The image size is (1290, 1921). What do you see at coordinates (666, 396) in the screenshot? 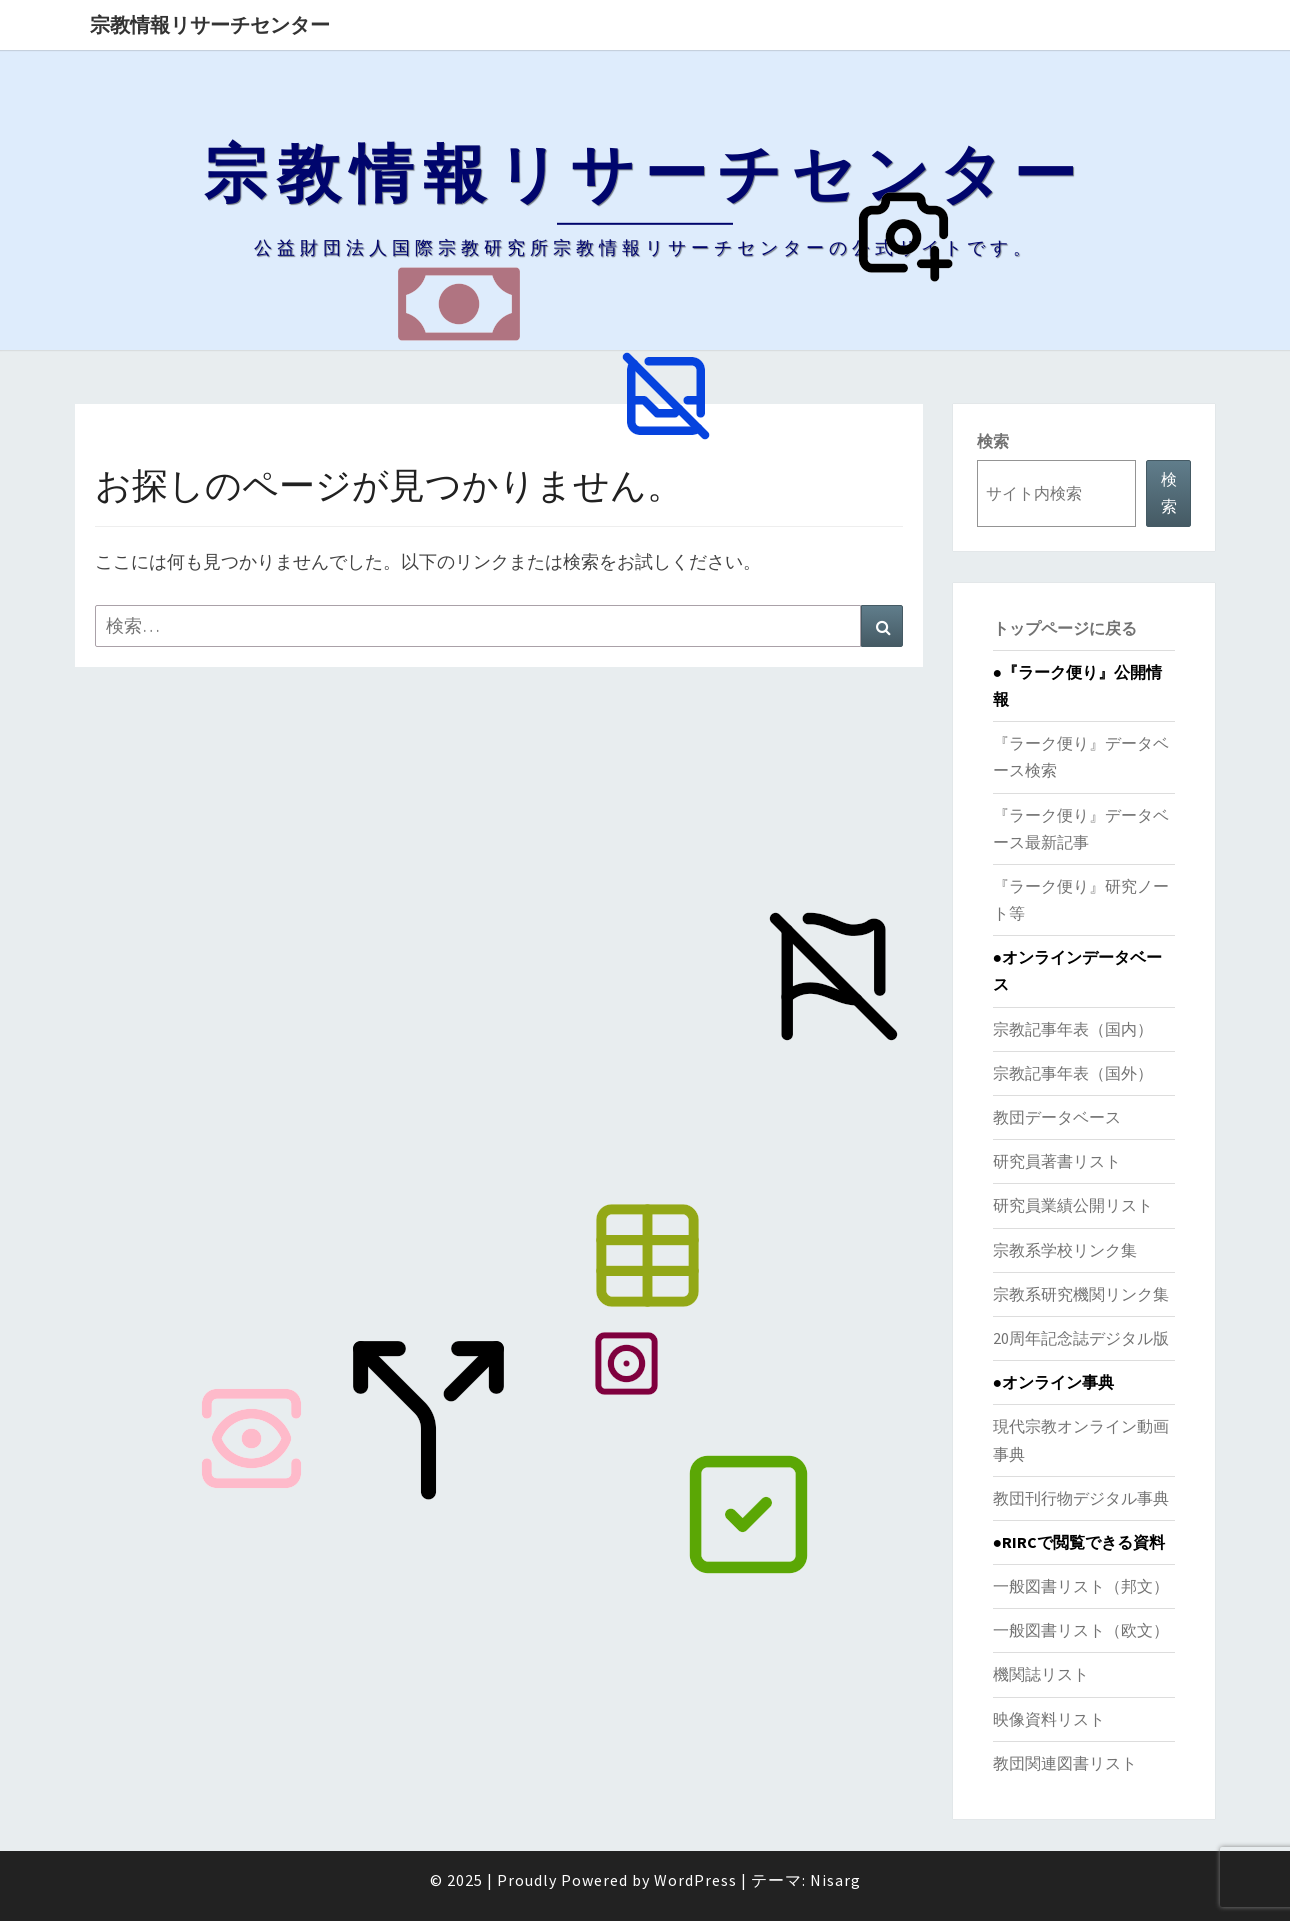
I see `inbox disabled or unavailable` at bounding box center [666, 396].